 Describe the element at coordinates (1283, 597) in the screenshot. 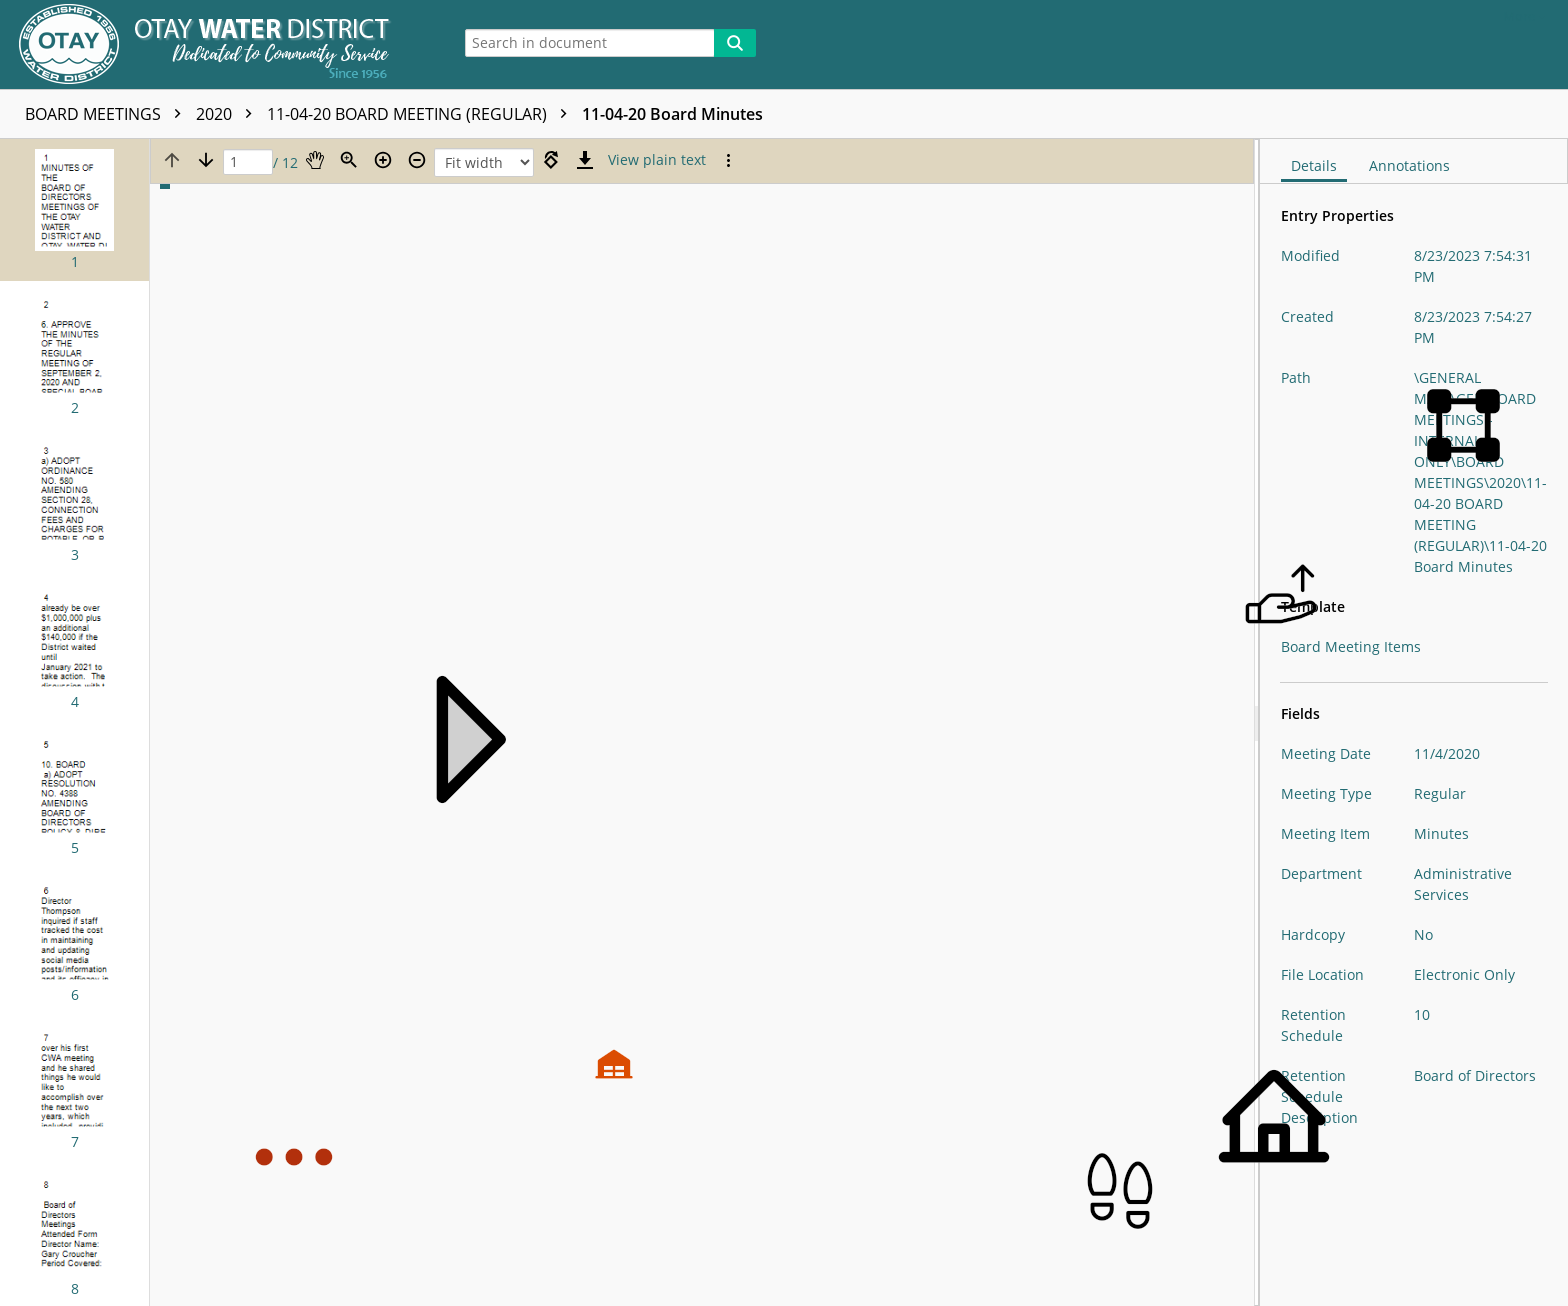

I see `upload or send via hand gesture` at that location.